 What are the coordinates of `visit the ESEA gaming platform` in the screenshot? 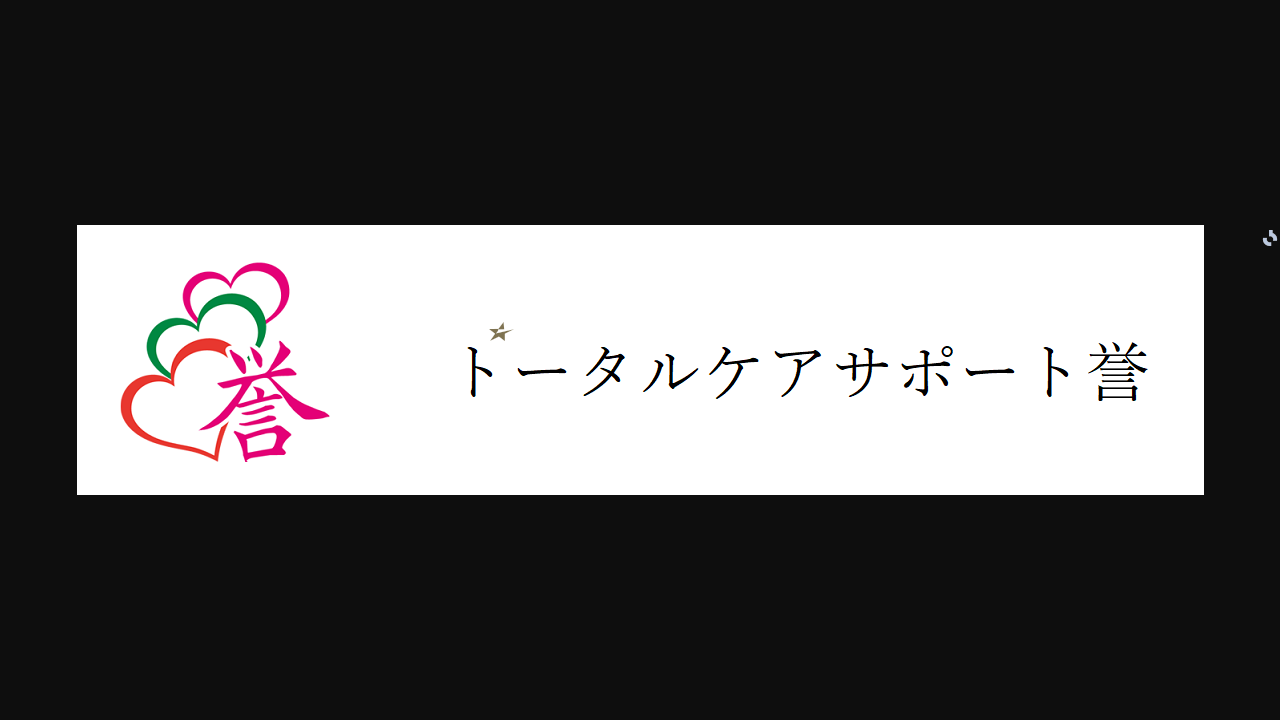 It's located at (501, 331).